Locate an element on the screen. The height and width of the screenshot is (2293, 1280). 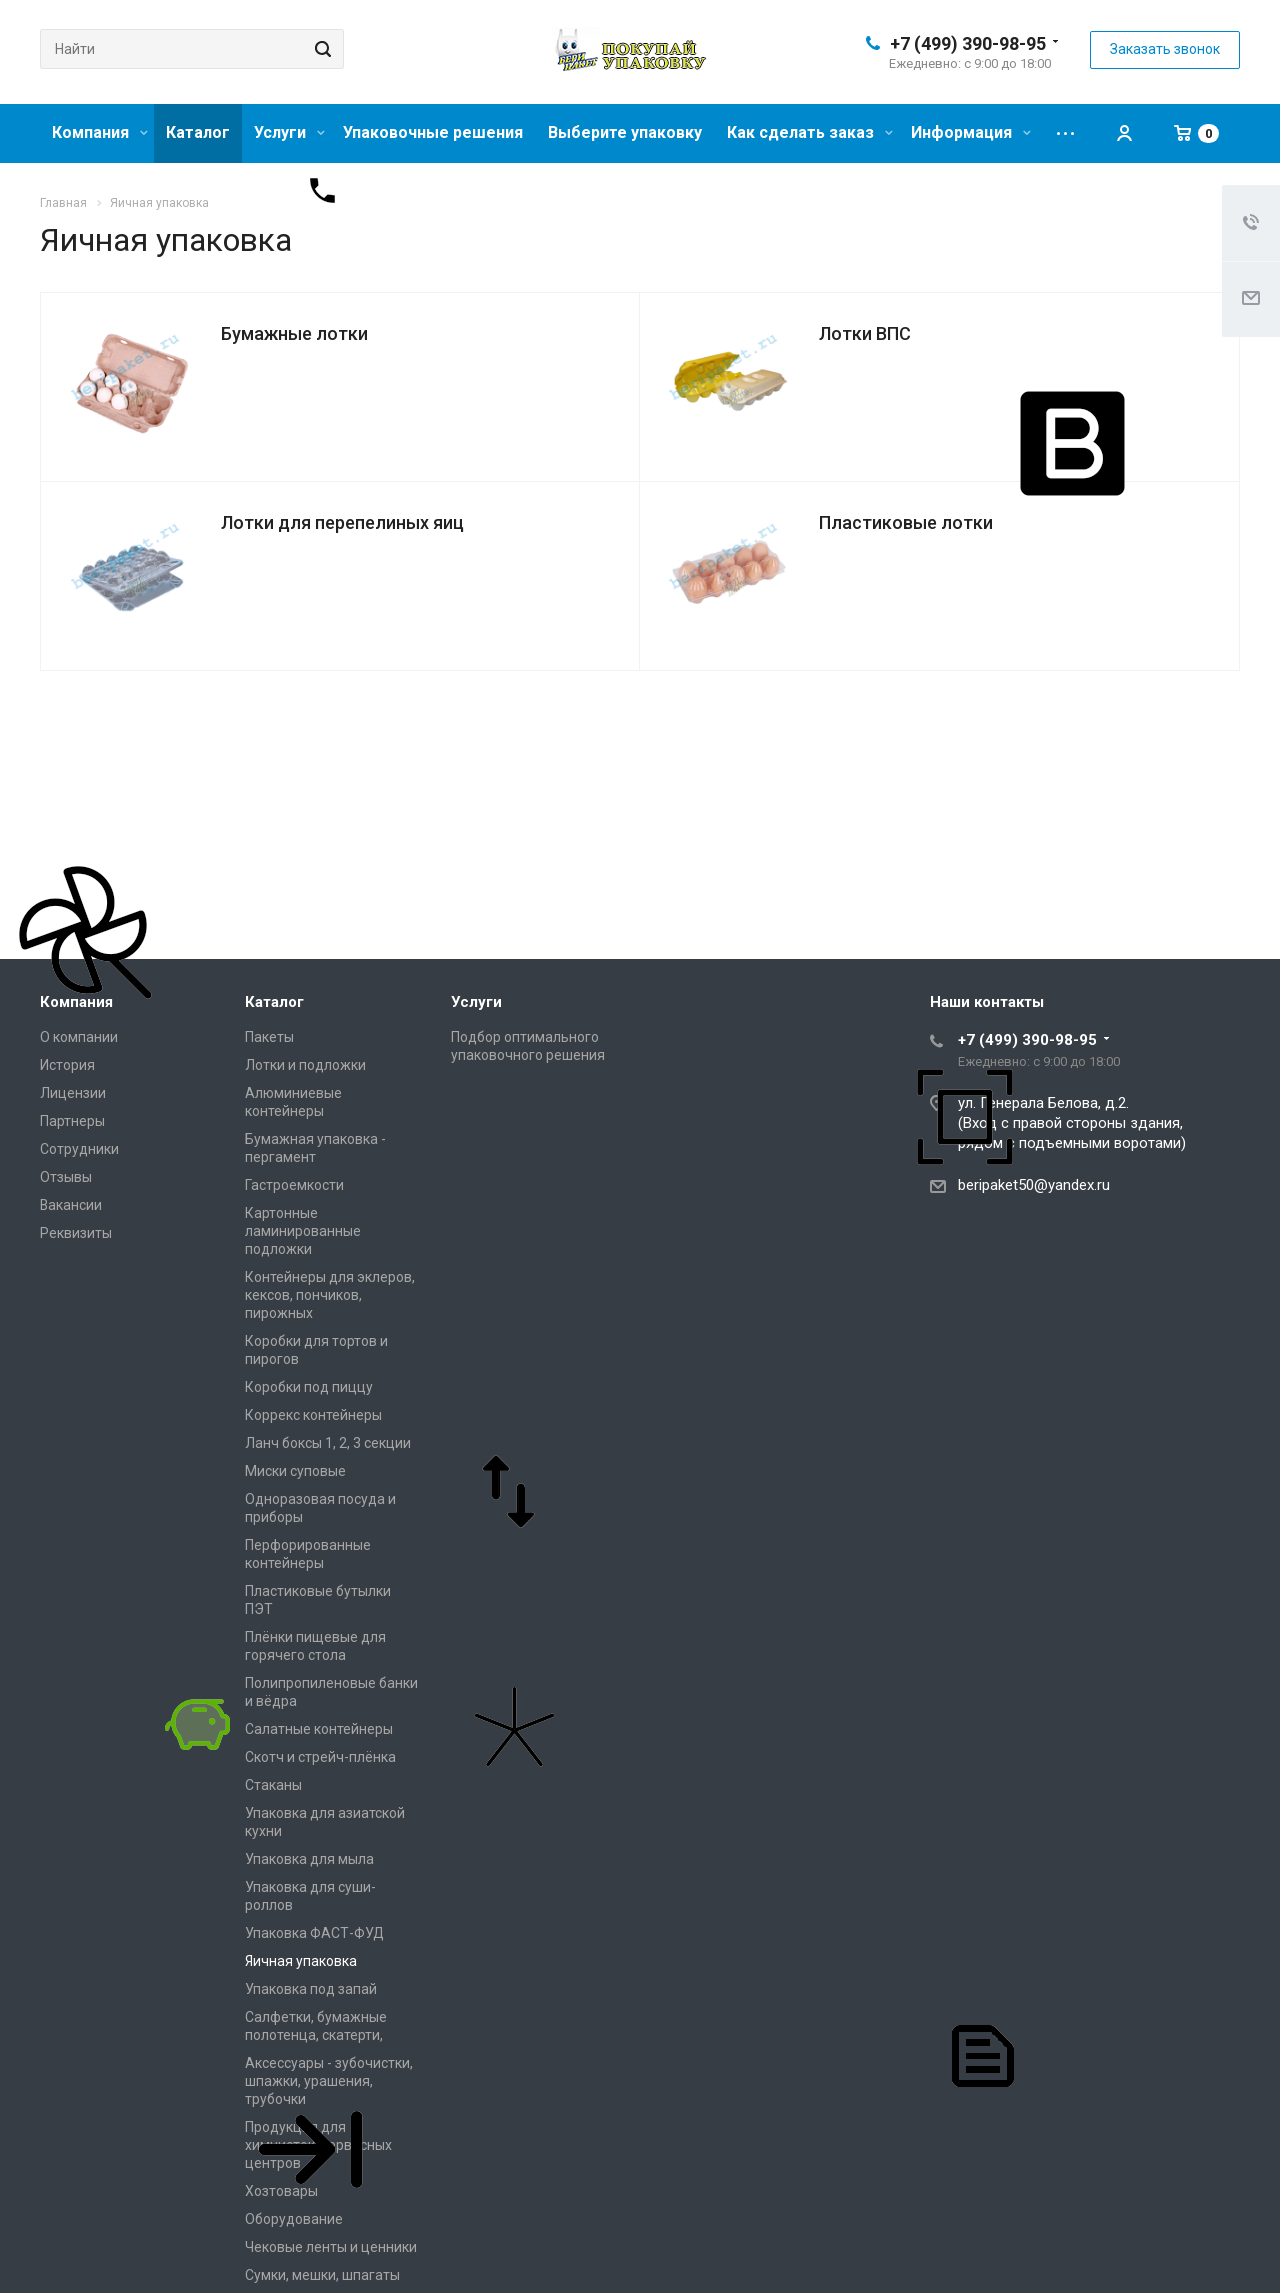
apply bold formatting to selected text is located at coordinates (1072, 443).